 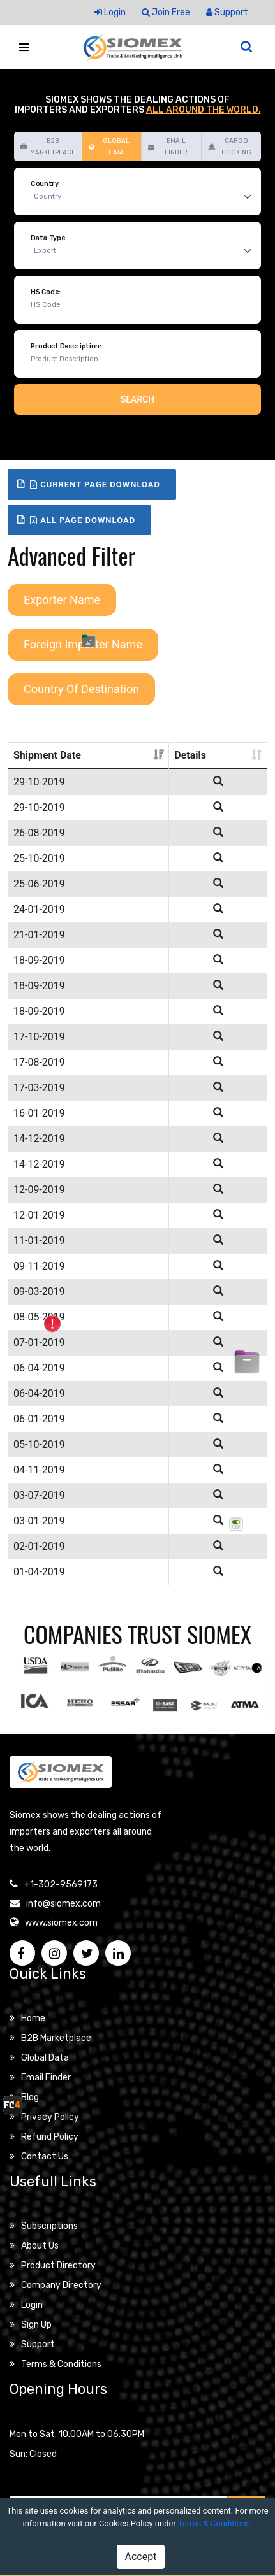 What do you see at coordinates (12, 2105) in the screenshot?
I see `launch far cry 4 game` at bounding box center [12, 2105].